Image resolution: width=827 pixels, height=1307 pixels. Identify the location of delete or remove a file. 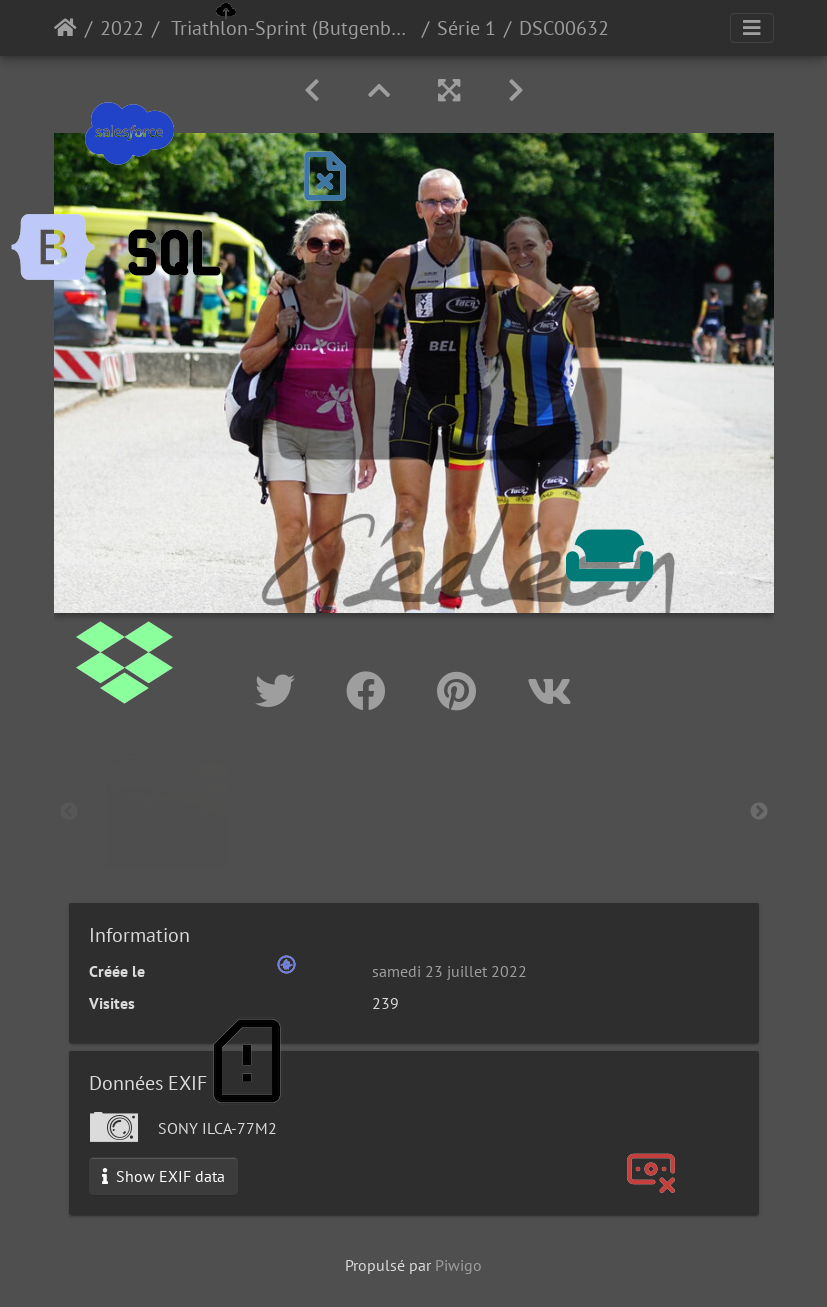
(325, 176).